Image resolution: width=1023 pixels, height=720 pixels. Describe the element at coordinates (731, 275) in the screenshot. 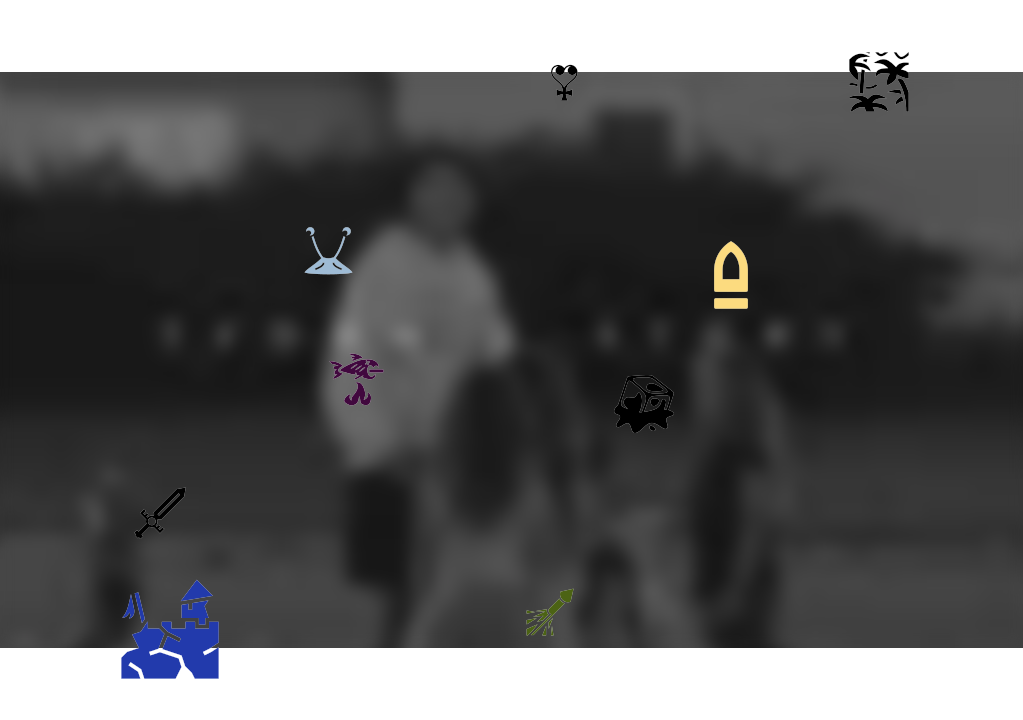

I see `select rifle weapon in game inventory` at that location.